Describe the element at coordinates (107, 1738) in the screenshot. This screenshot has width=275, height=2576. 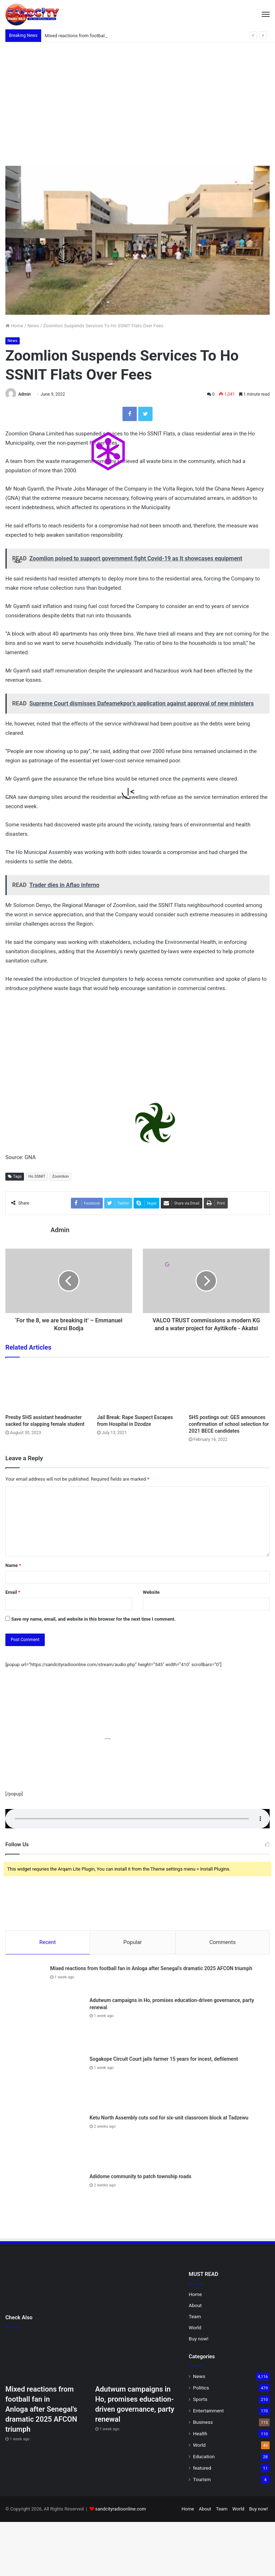
I see `vivo brand logo` at that location.